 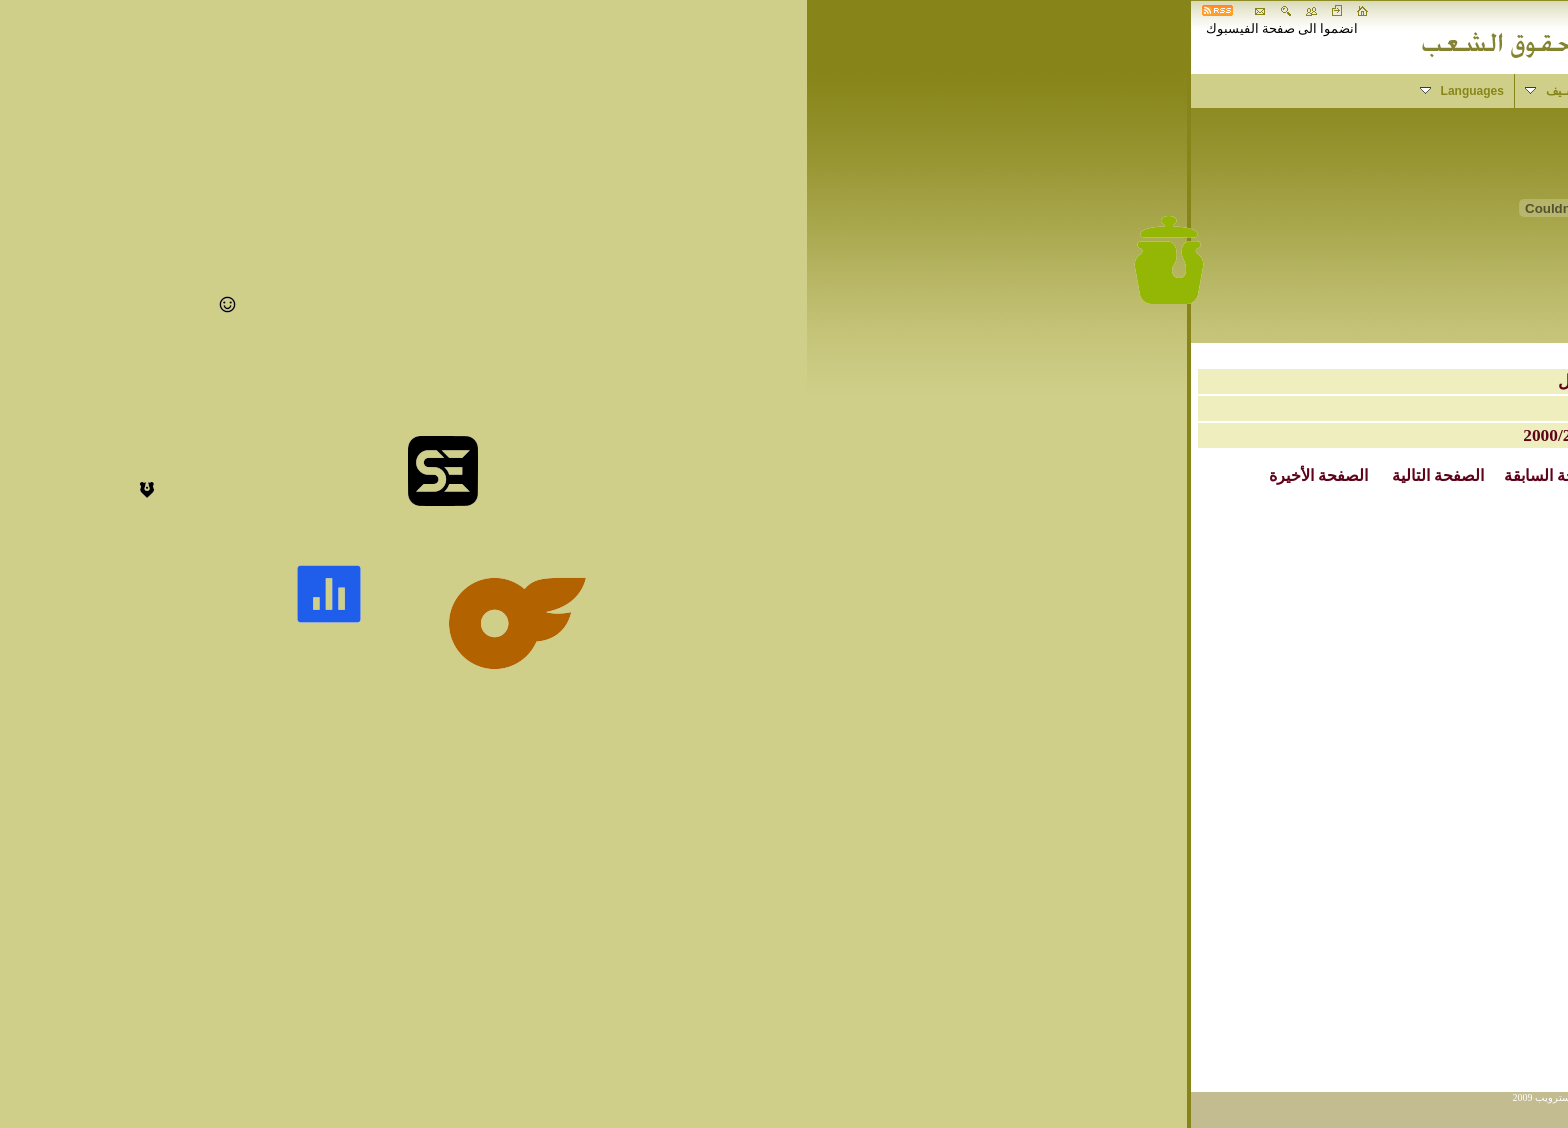 What do you see at coordinates (147, 490) in the screenshot?
I see `open the Uptime Kuma monitoring dashboard` at bounding box center [147, 490].